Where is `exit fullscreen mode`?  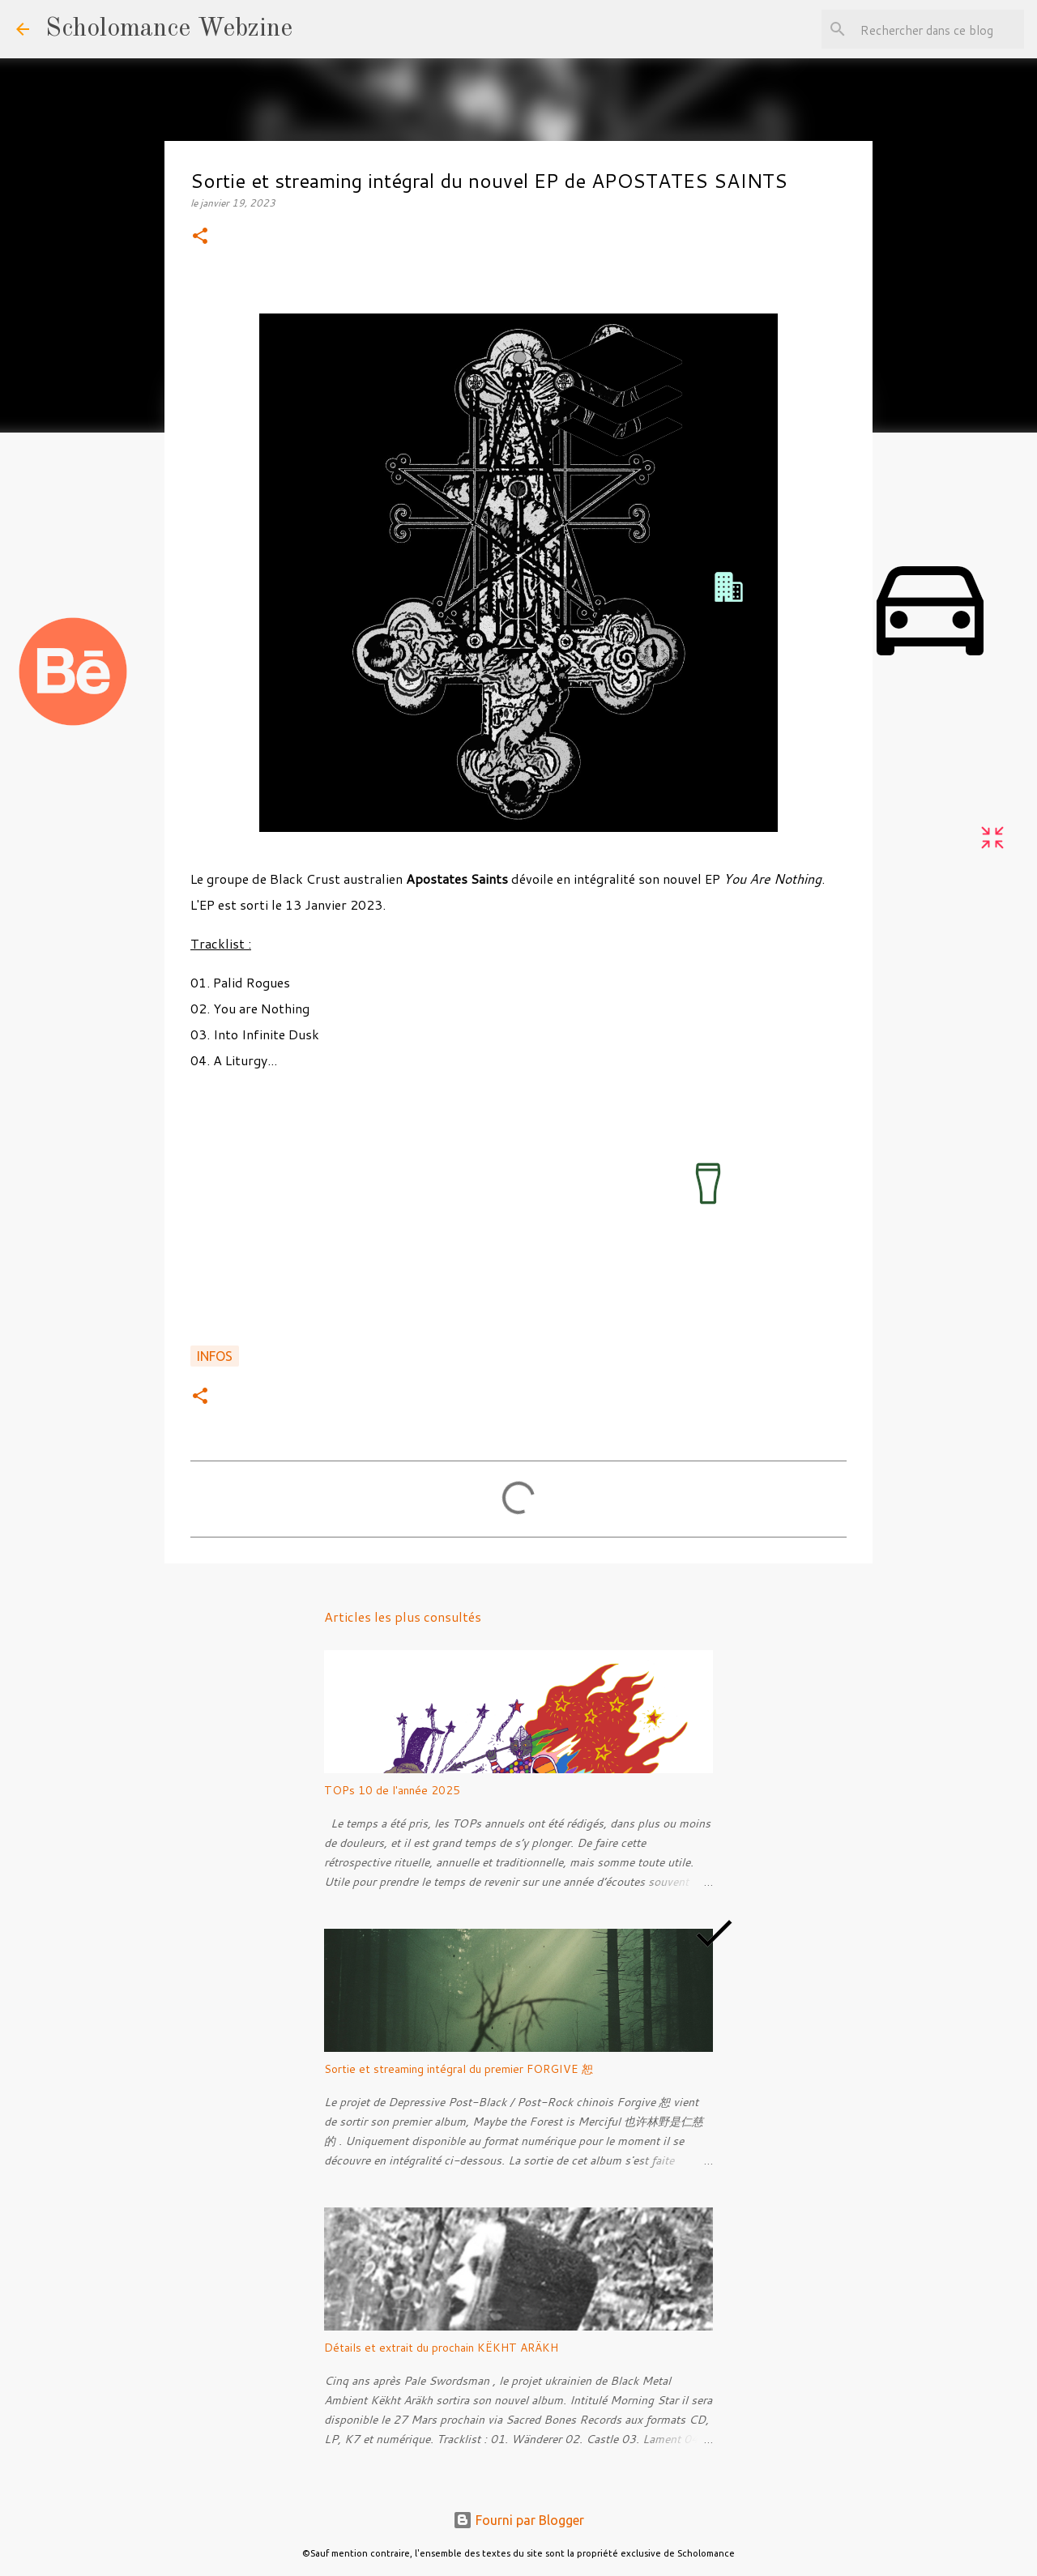 exit fullscreen mode is located at coordinates (992, 838).